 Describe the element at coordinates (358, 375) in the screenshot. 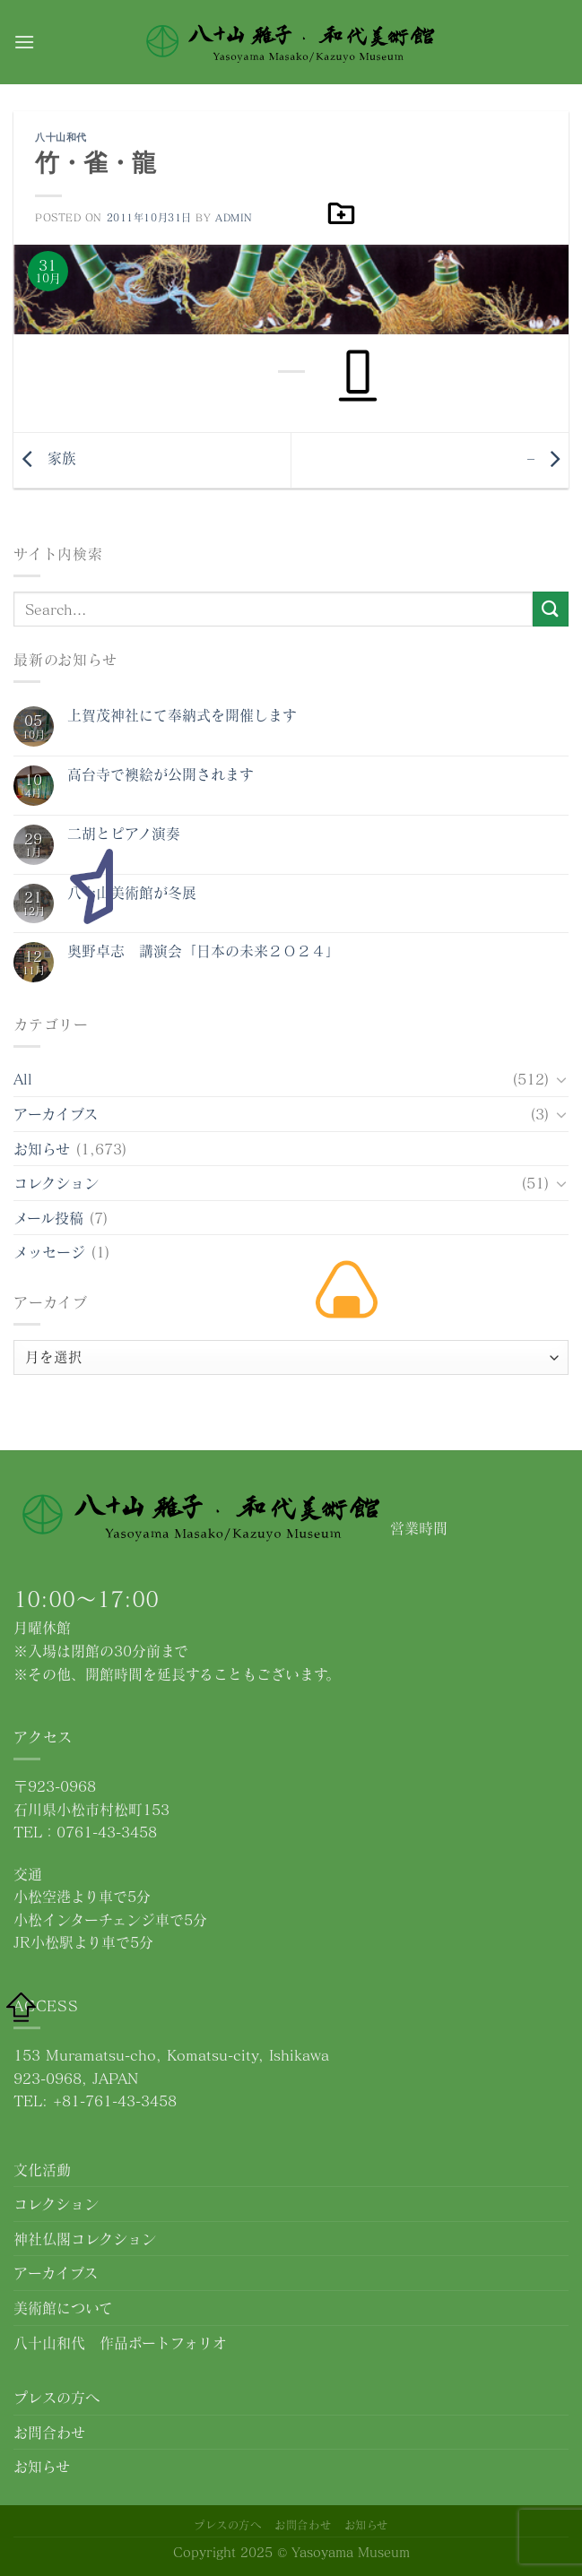

I see `align object to bottom edge` at that location.